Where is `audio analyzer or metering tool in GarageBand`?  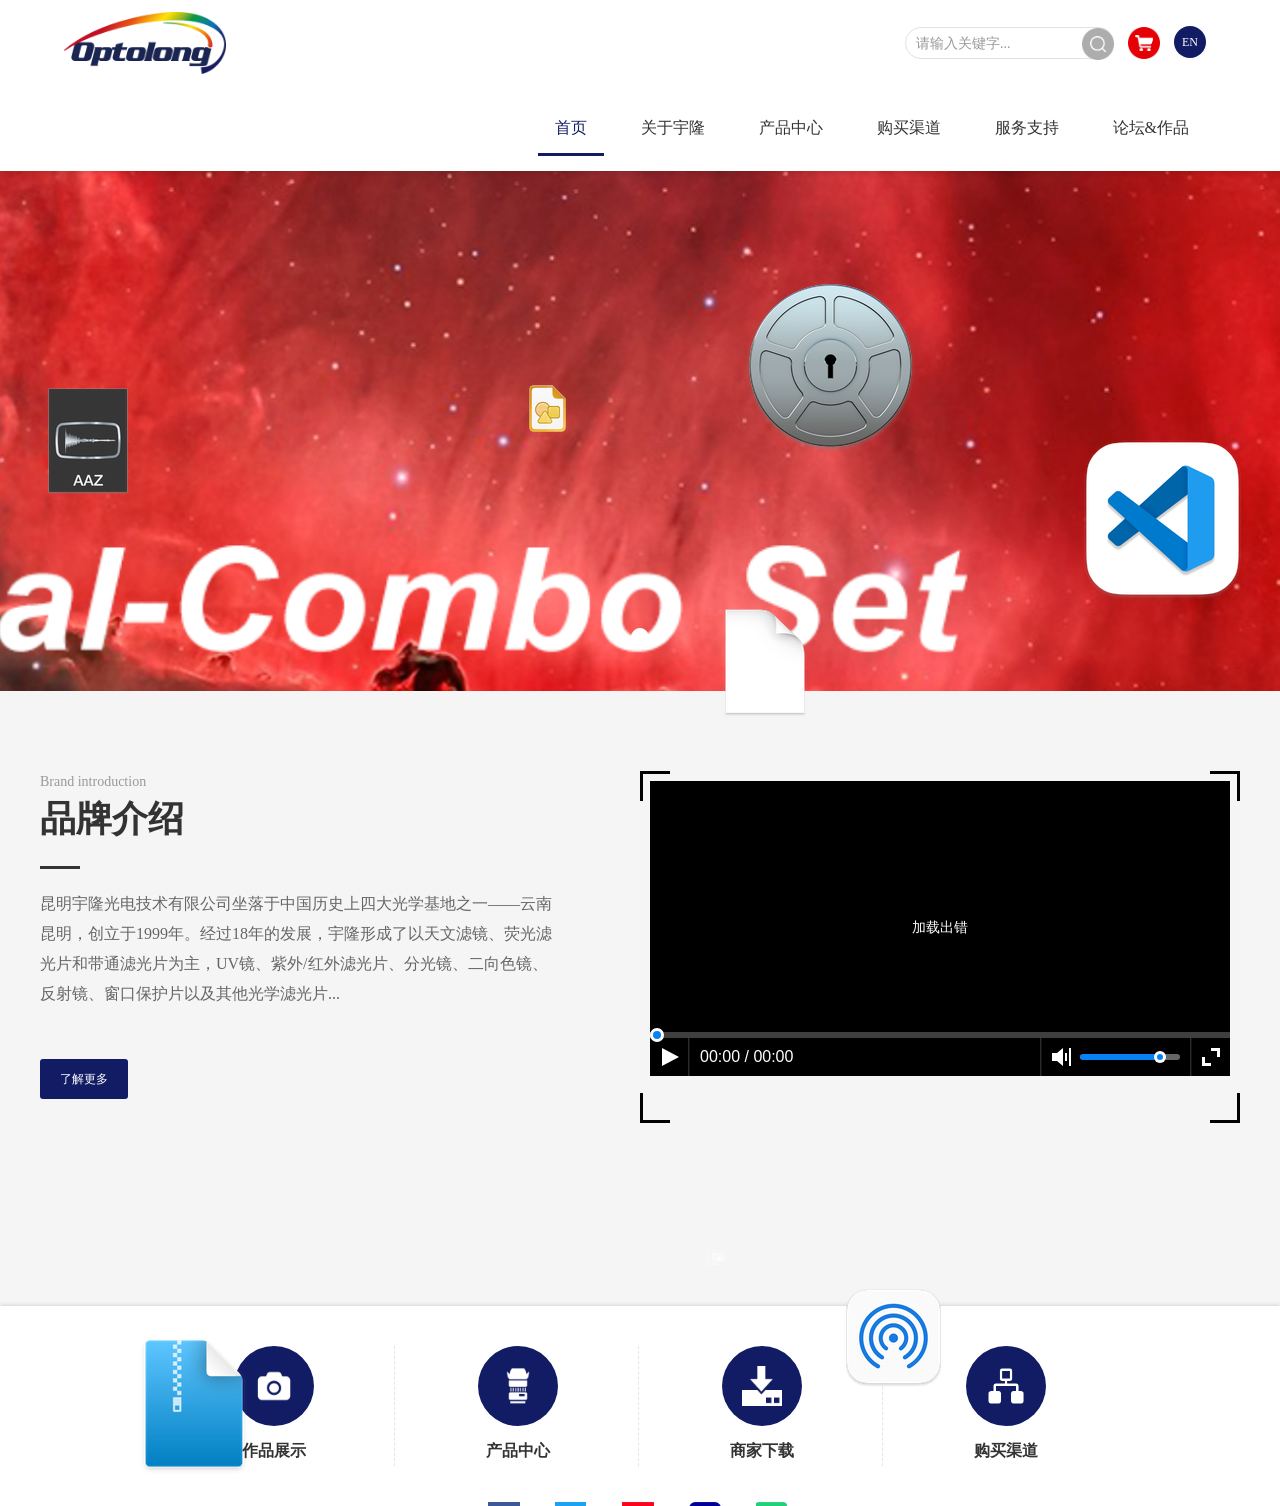
audio analyzer or metering tool in GarageBand is located at coordinates (88, 443).